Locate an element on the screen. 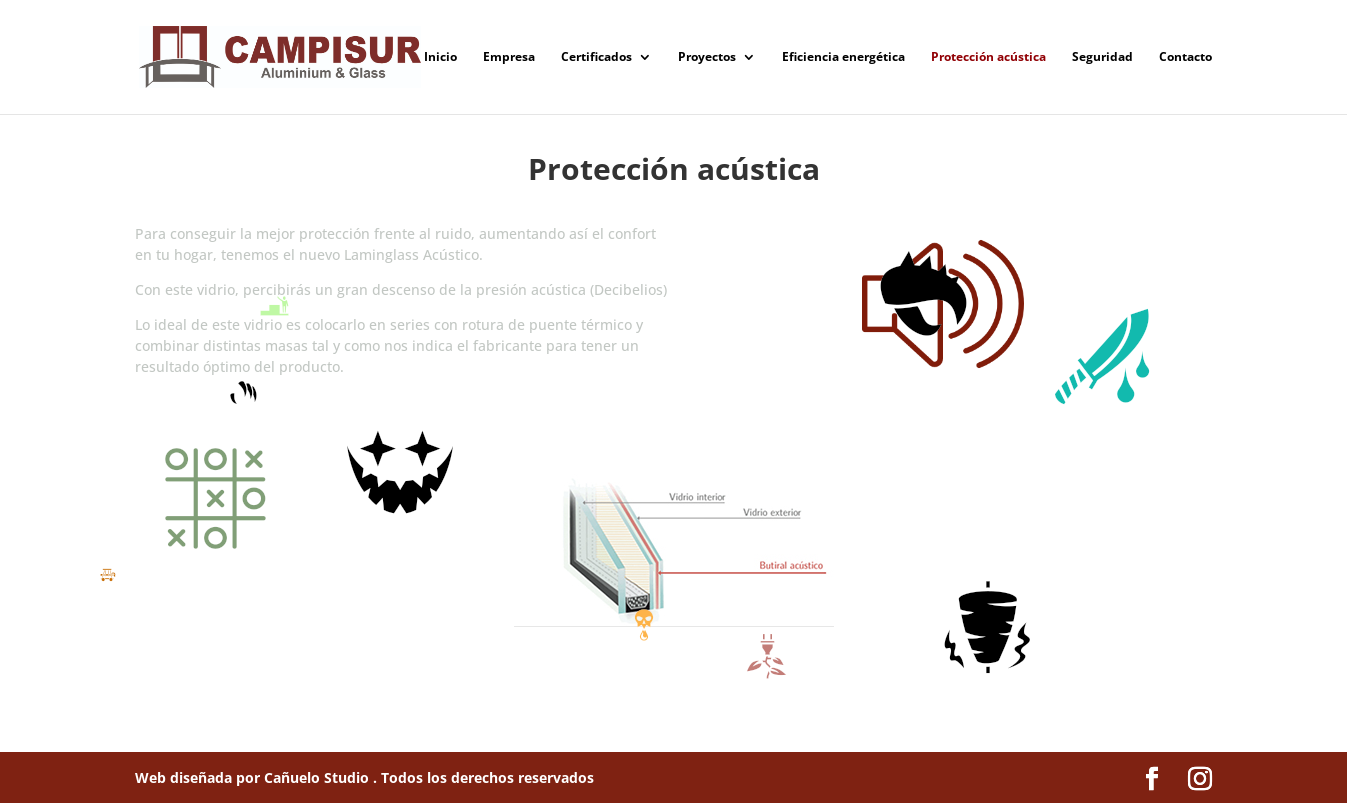  indicates eco-friendly or sustainable energy mode is located at coordinates (767, 655).